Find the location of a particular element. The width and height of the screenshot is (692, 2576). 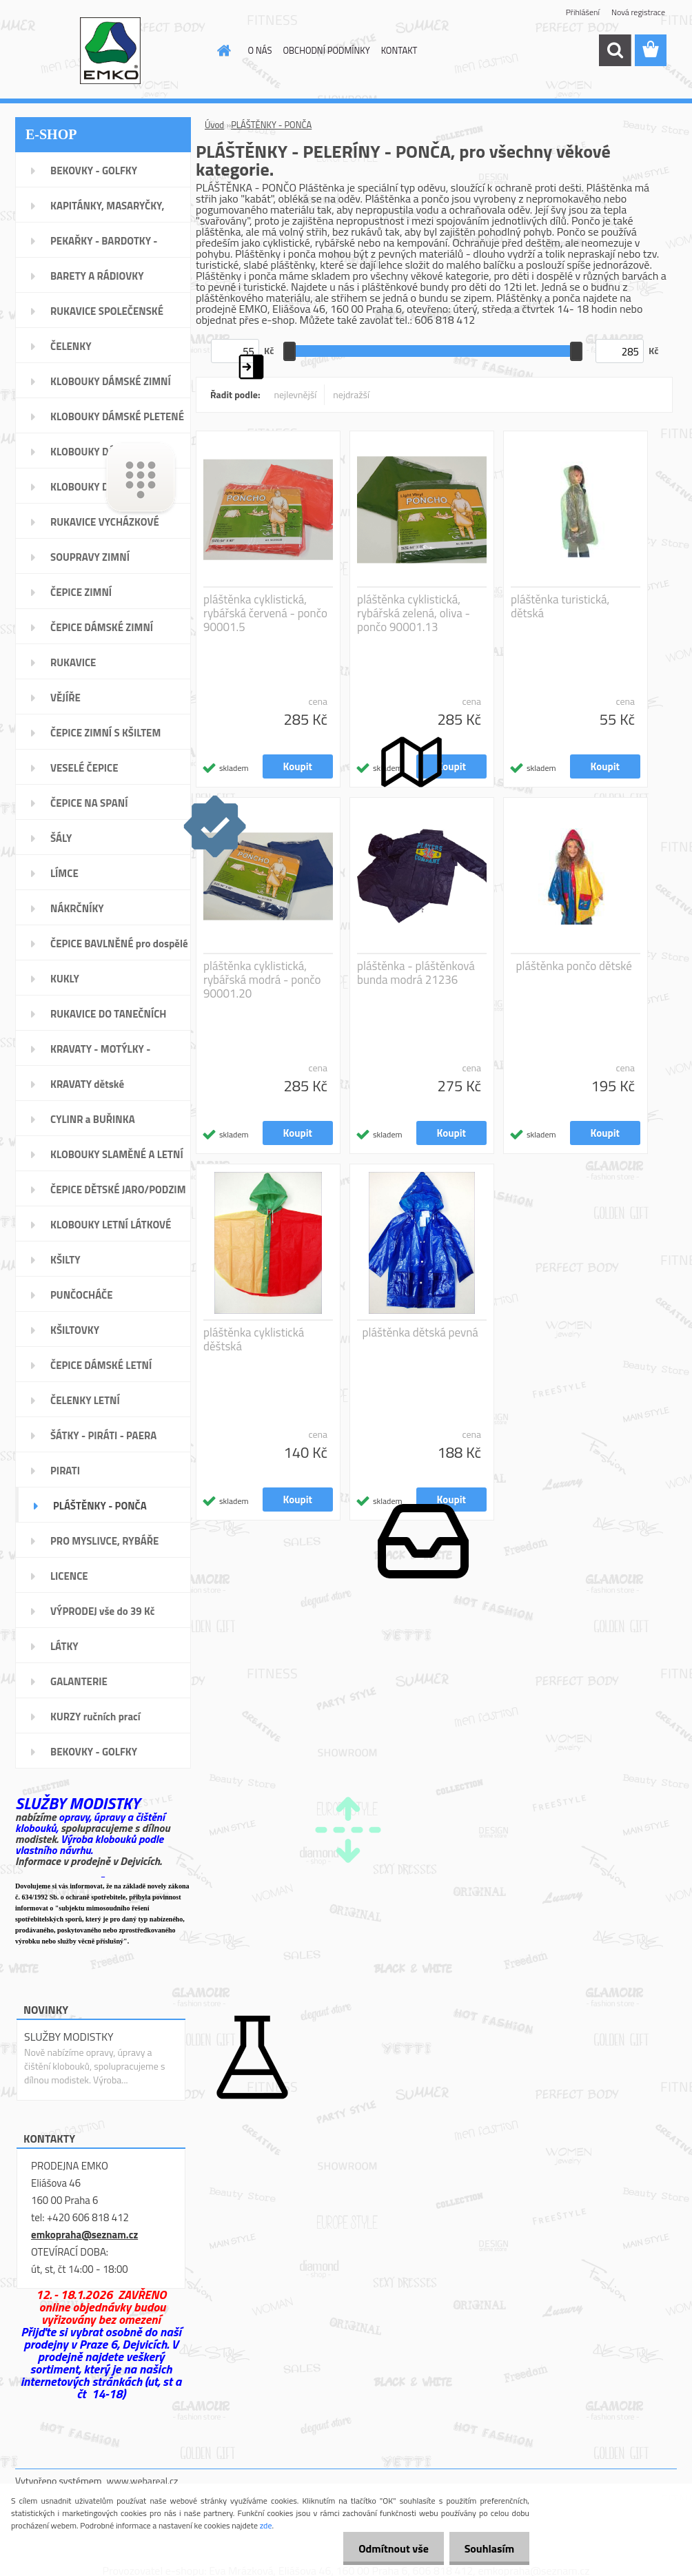

dock panel to the right side of the editor is located at coordinates (251, 367).